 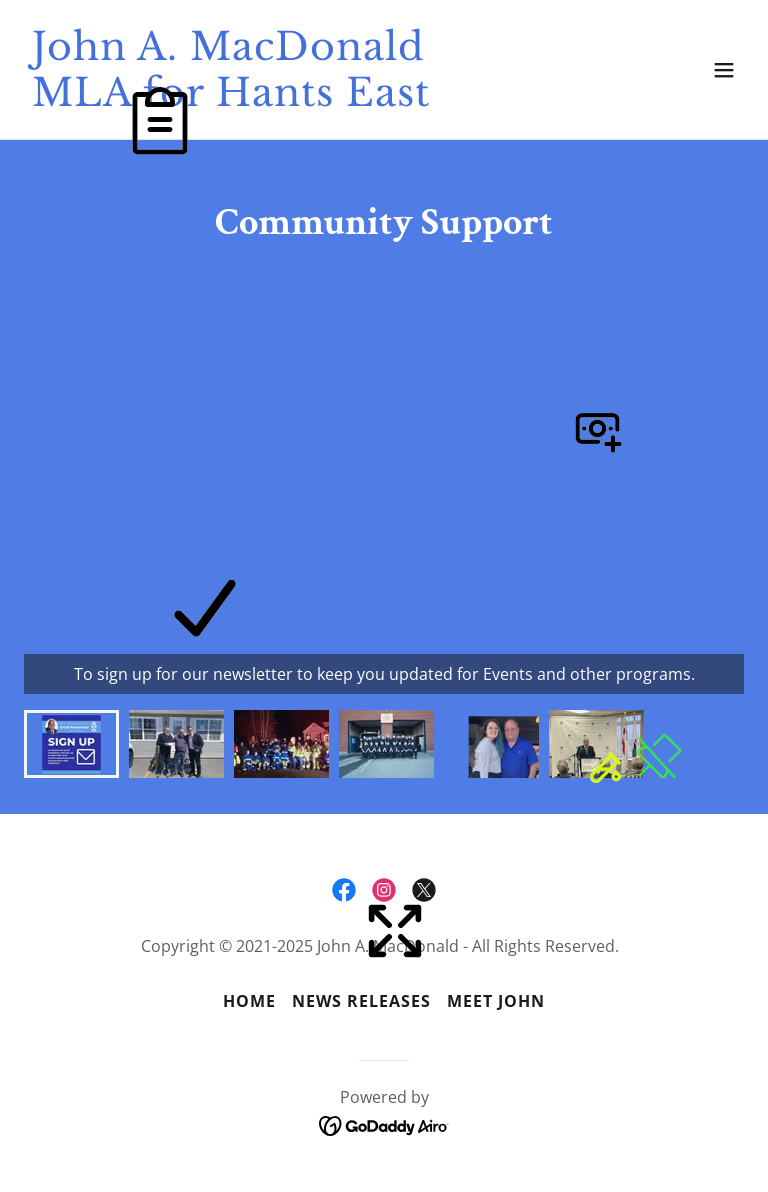 I want to click on expand to fullscreen mode, so click(x=395, y=931).